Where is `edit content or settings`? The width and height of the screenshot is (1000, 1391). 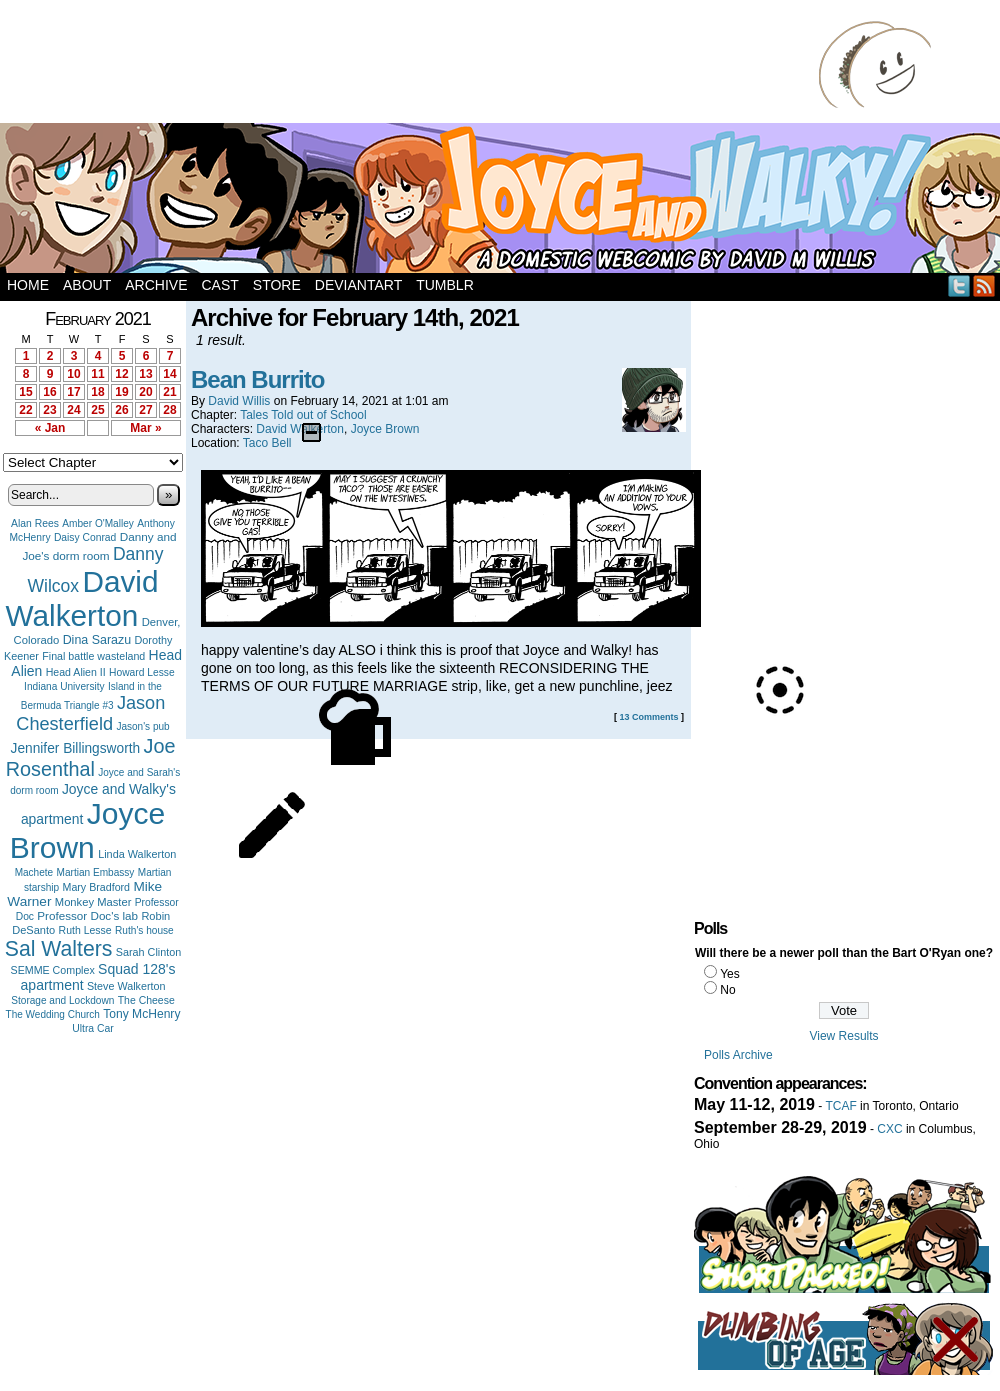
edit content or settings is located at coordinates (272, 825).